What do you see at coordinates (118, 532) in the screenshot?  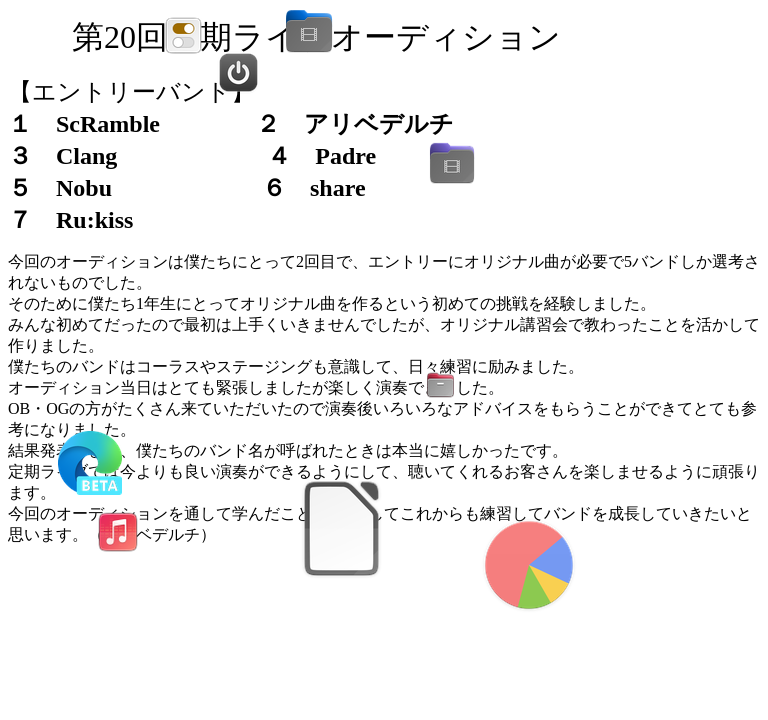 I see `open the music player app` at bounding box center [118, 532].